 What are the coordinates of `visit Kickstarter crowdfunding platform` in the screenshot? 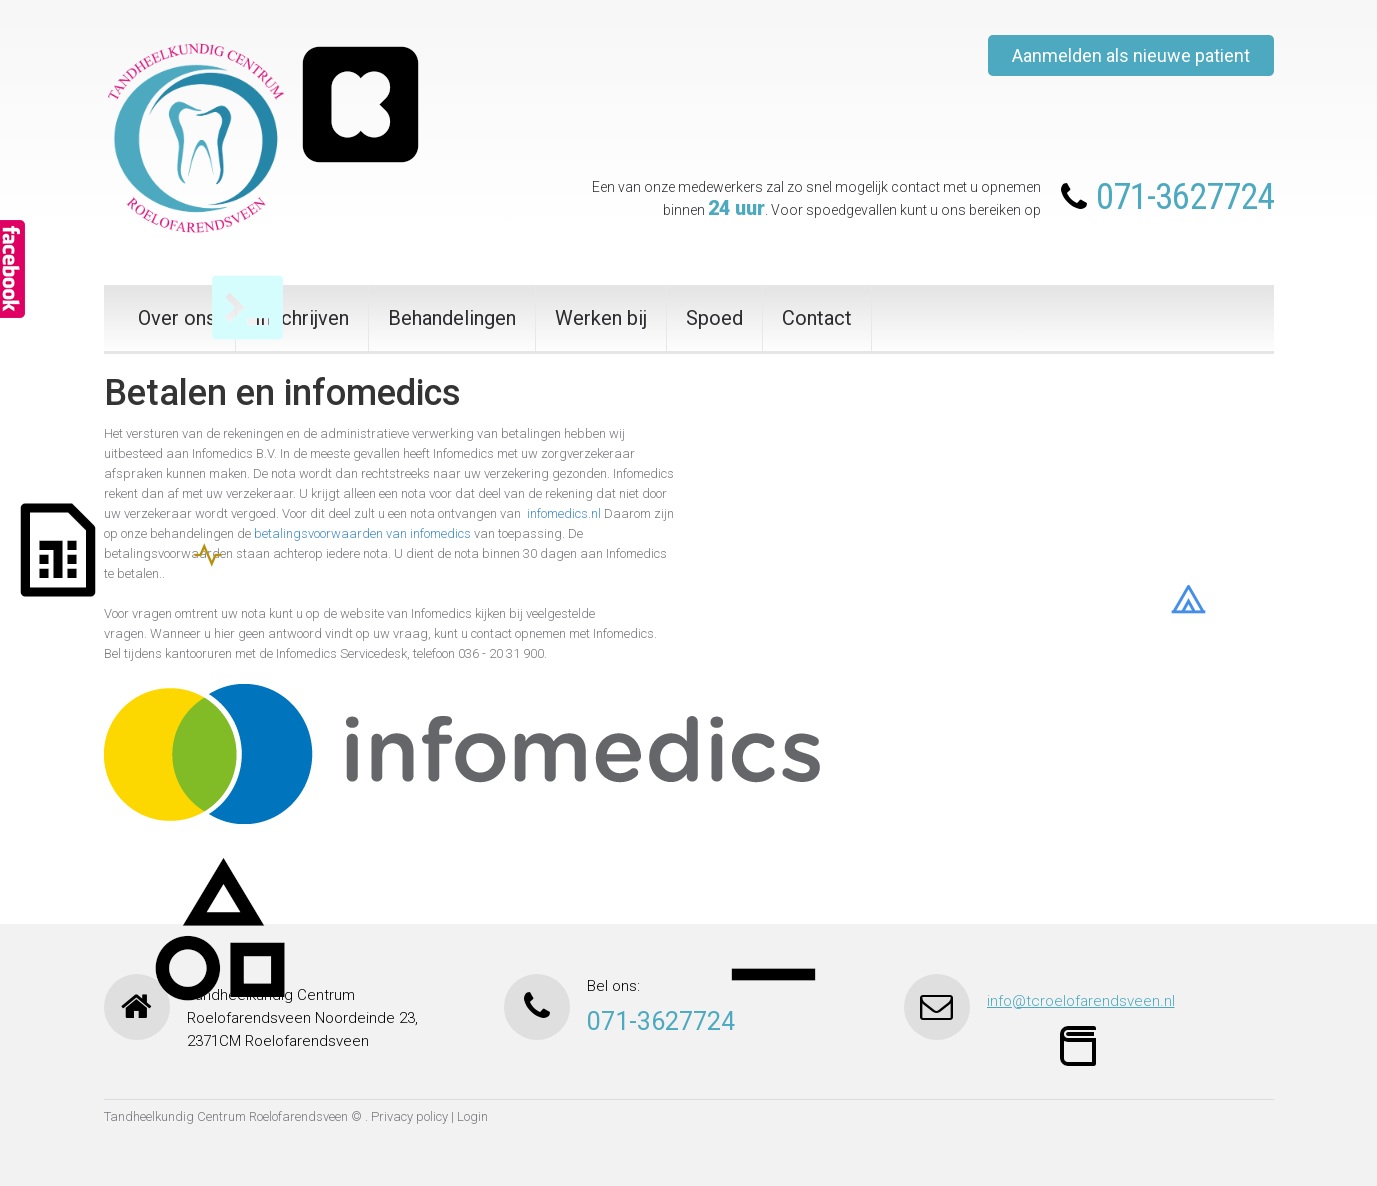 It's located at (360, 104).